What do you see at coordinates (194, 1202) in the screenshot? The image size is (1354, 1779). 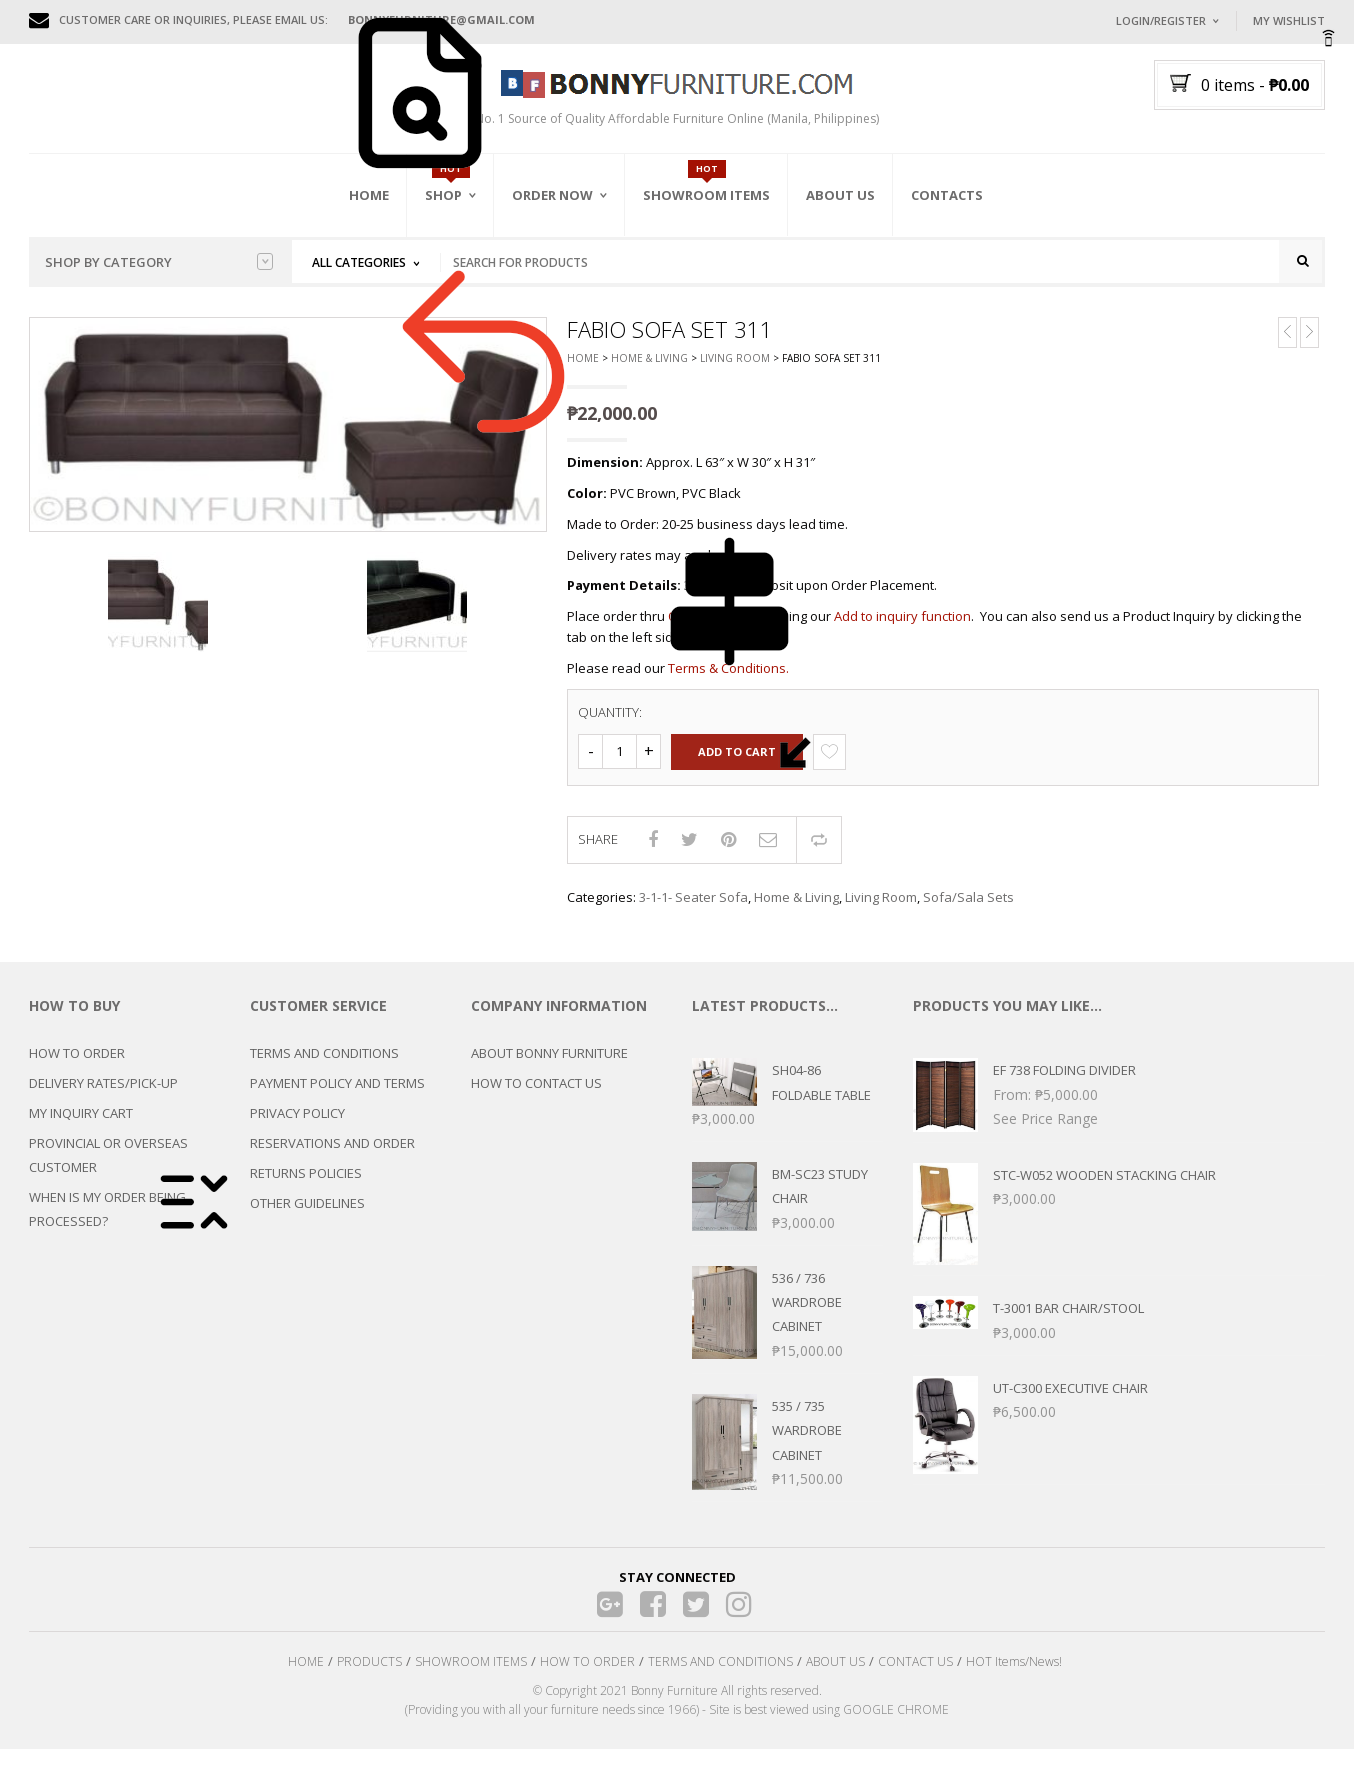 I see `collapse or expand all list items` at bounding box center [194, 1202].